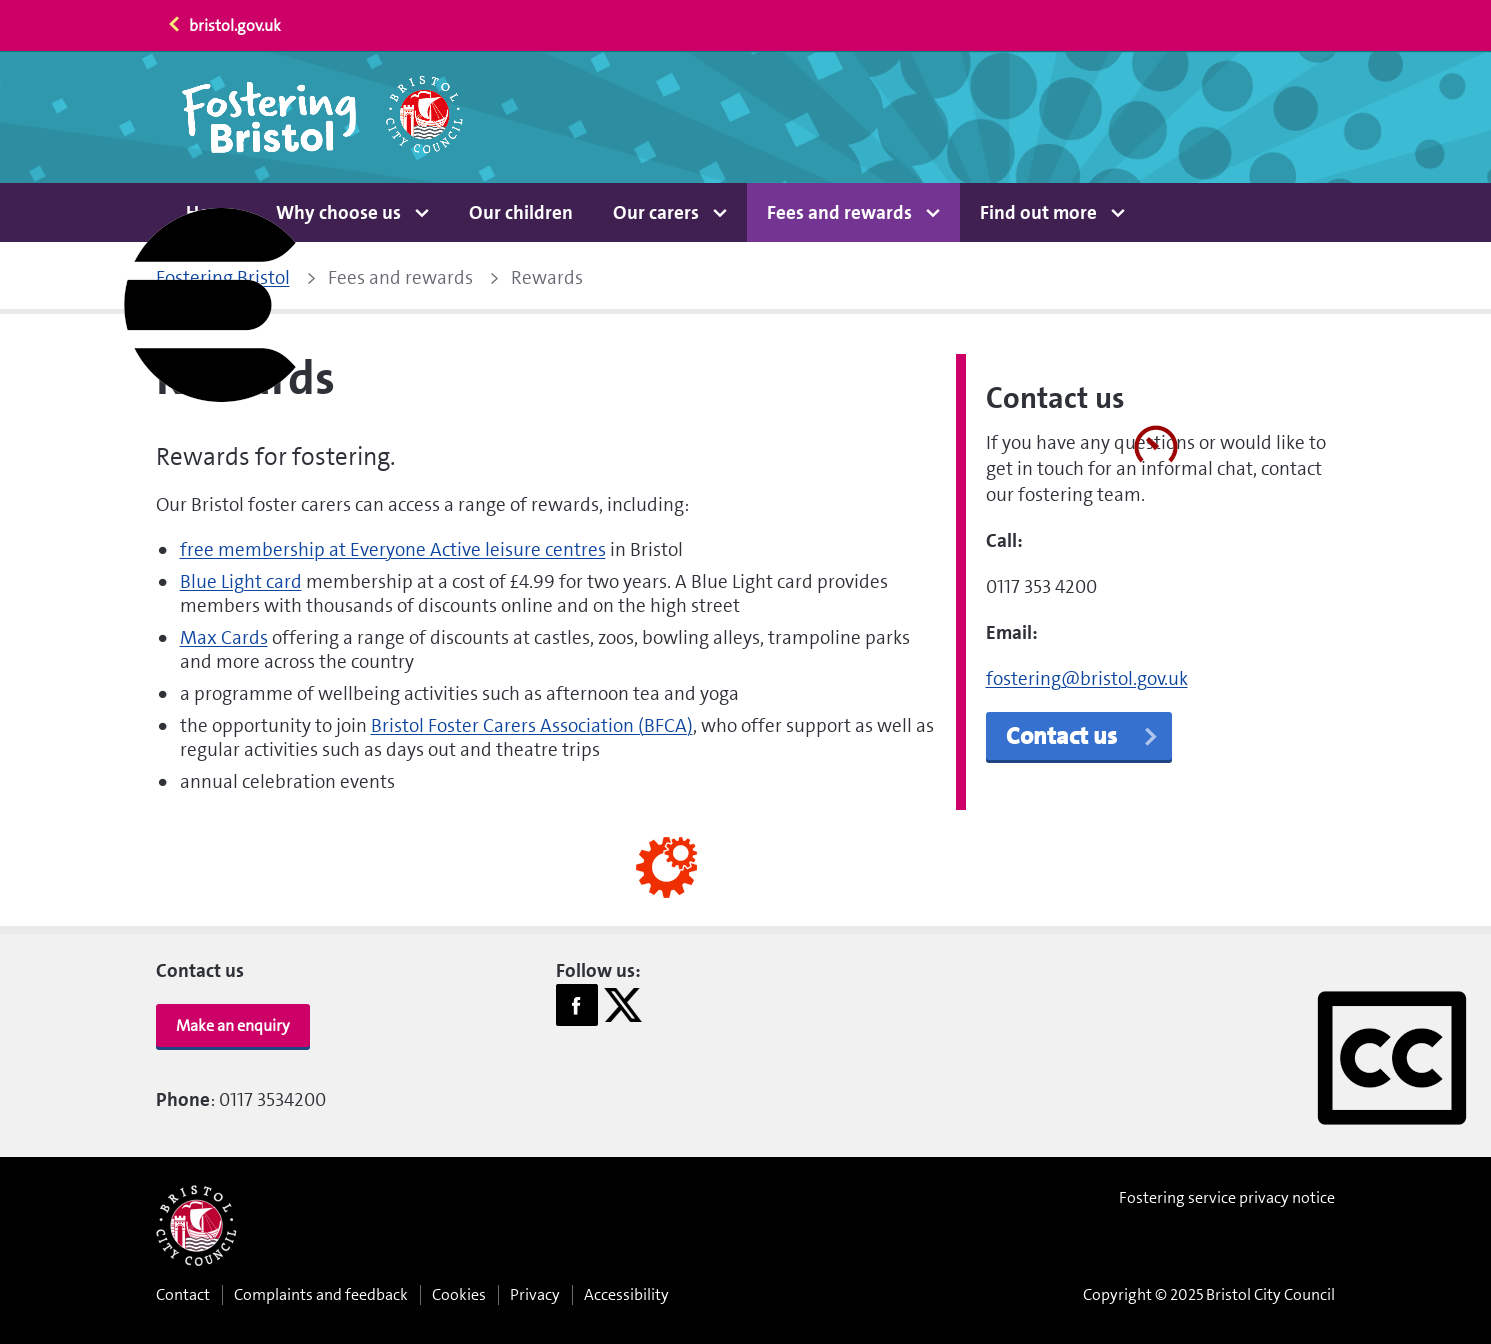  Describe the element at coordinates (1392, 1058) in the screenshot. I see `enable closed captions for video content` at that location.